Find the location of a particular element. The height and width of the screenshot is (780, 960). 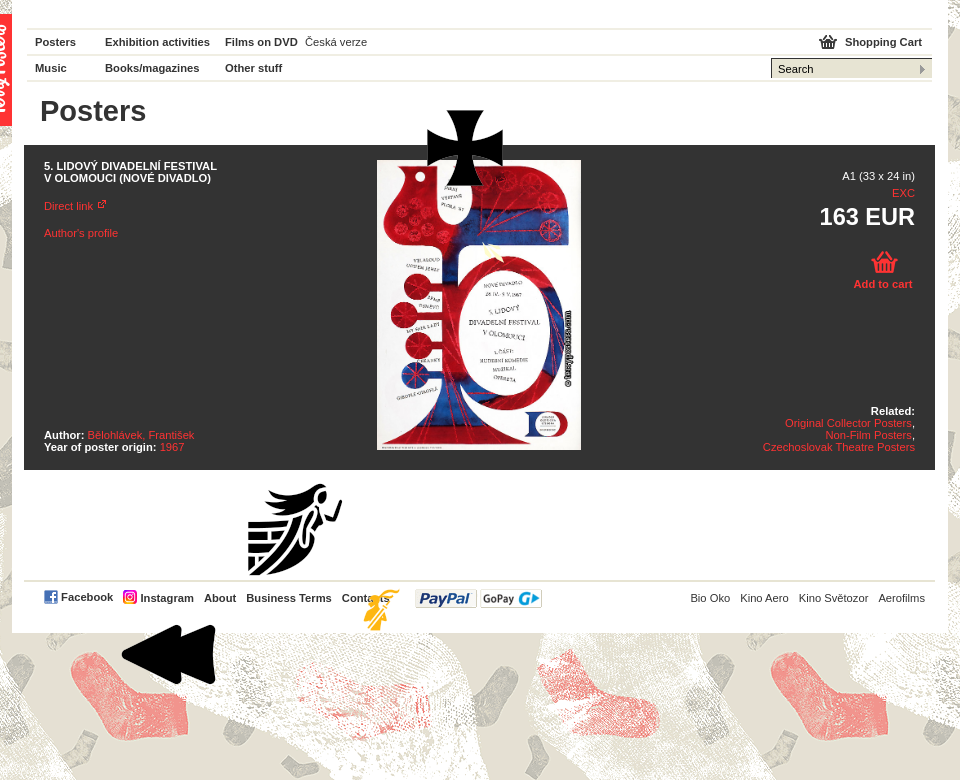

select ninja character class is located at coordinates (381, 609).